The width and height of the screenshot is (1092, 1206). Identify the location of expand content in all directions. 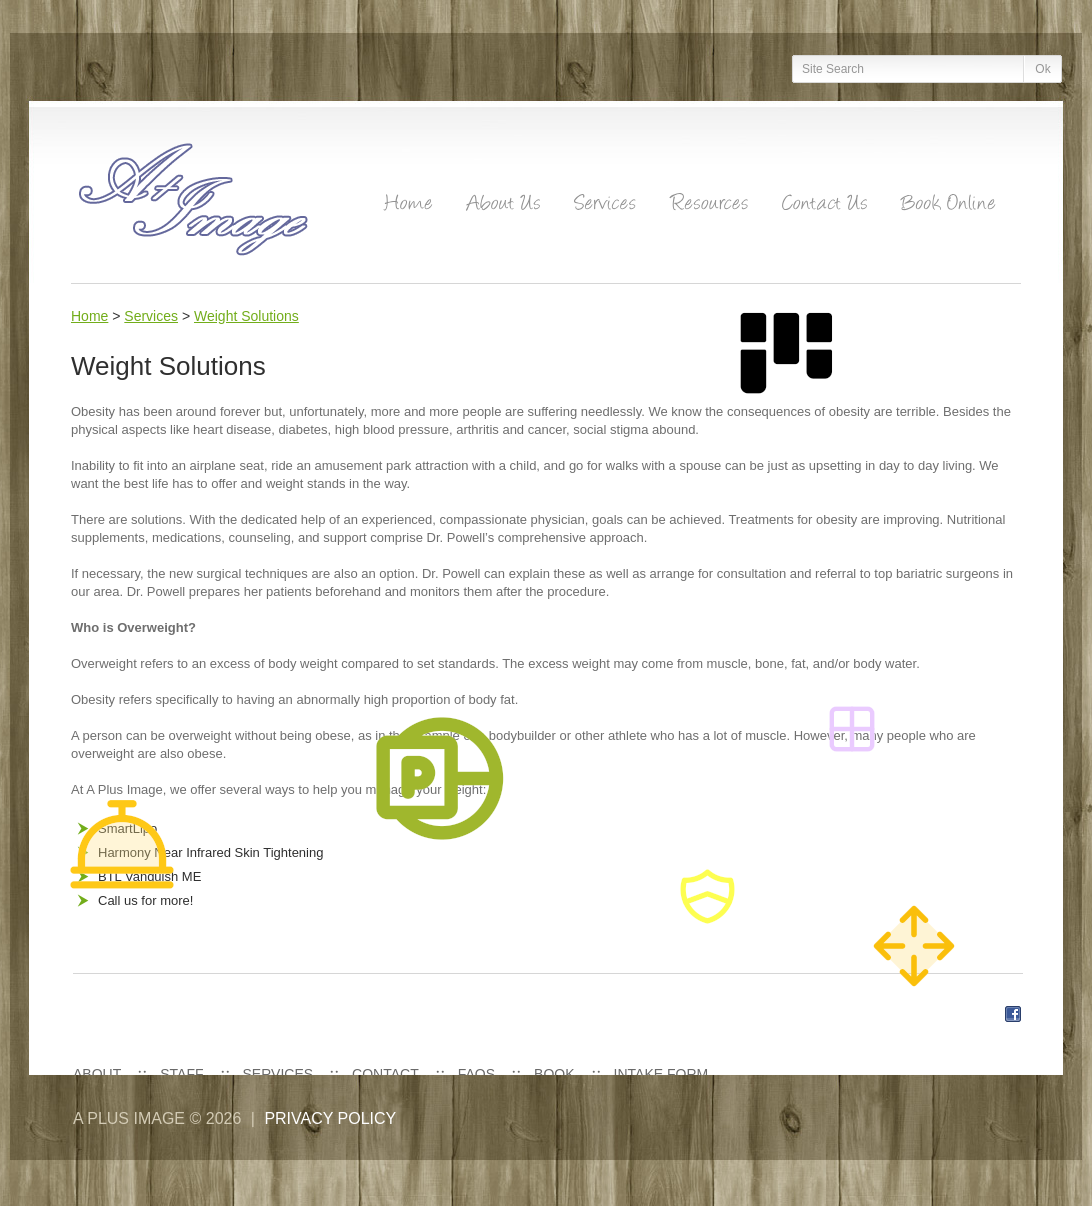
(914, 946).